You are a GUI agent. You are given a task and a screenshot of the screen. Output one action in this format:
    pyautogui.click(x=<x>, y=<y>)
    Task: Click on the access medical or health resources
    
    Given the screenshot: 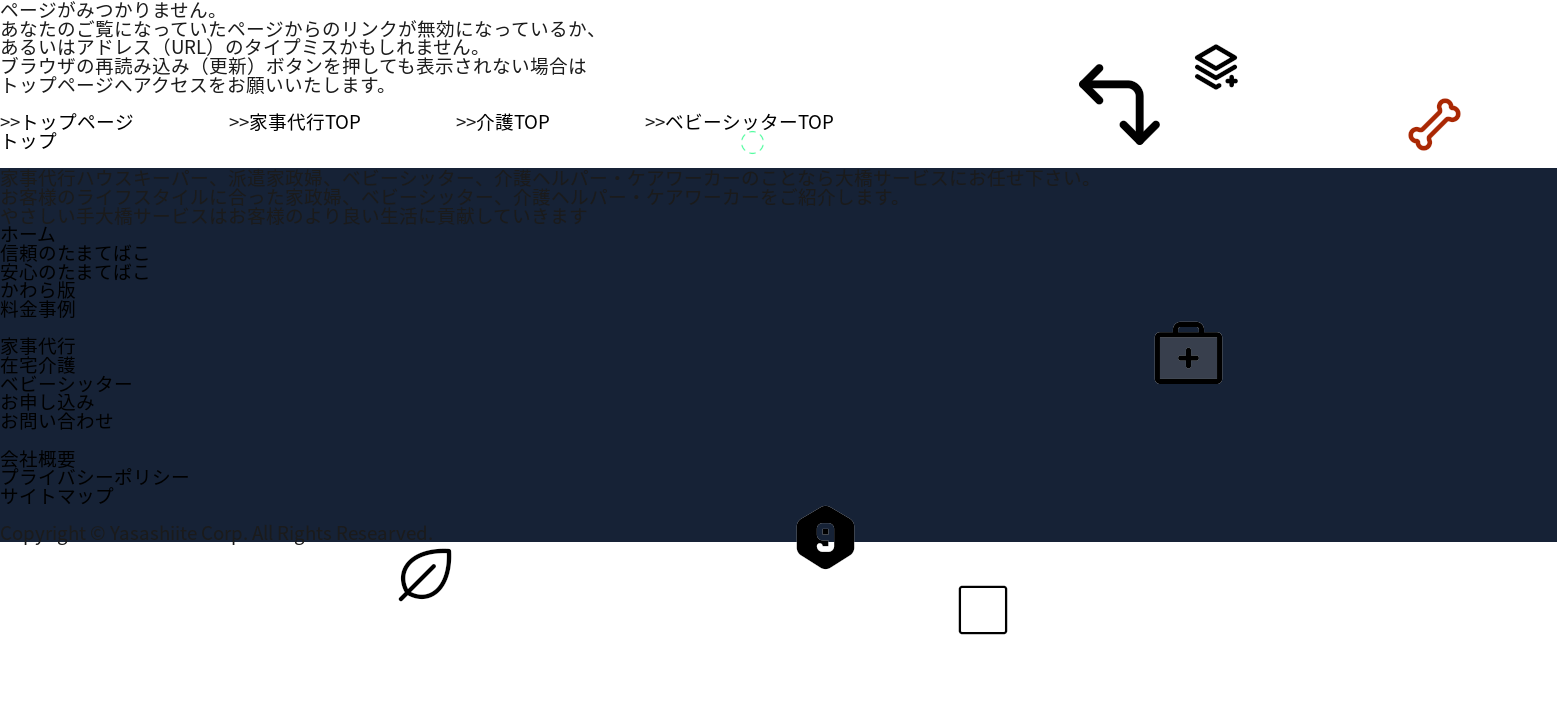 What is the action you would take?
    pyautogui.click(x=1188, y=355)
    